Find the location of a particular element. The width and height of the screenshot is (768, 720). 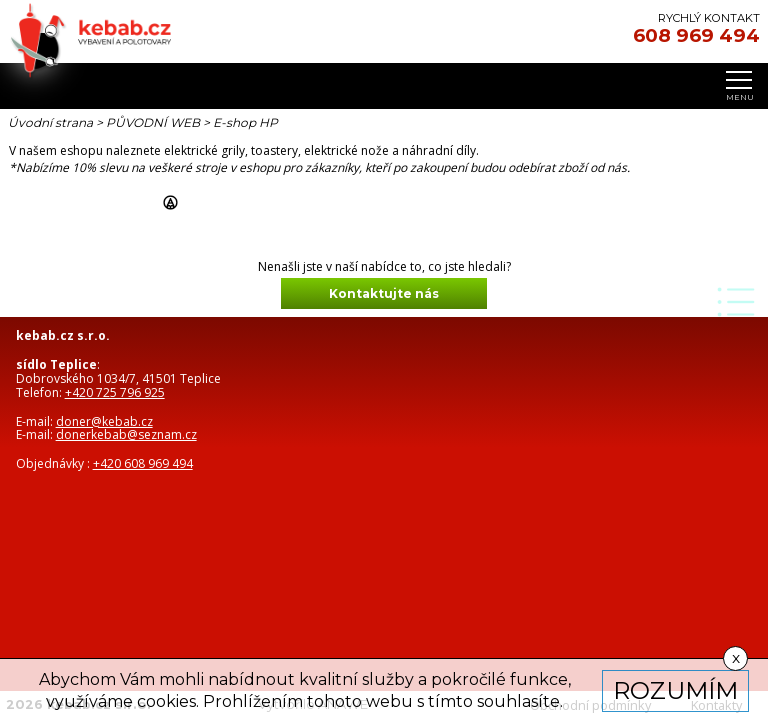

edit or modify content is located at coordinates (170, 202).